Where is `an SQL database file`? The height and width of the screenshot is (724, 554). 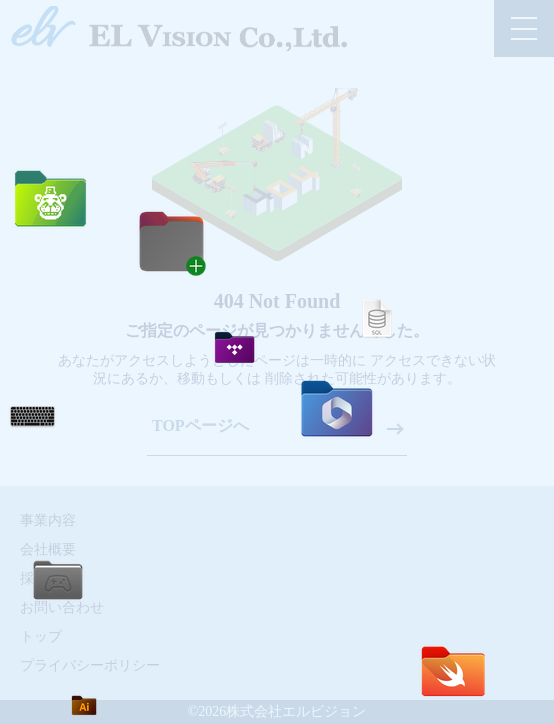 an SQL database file is located at coordinates (377, 319).